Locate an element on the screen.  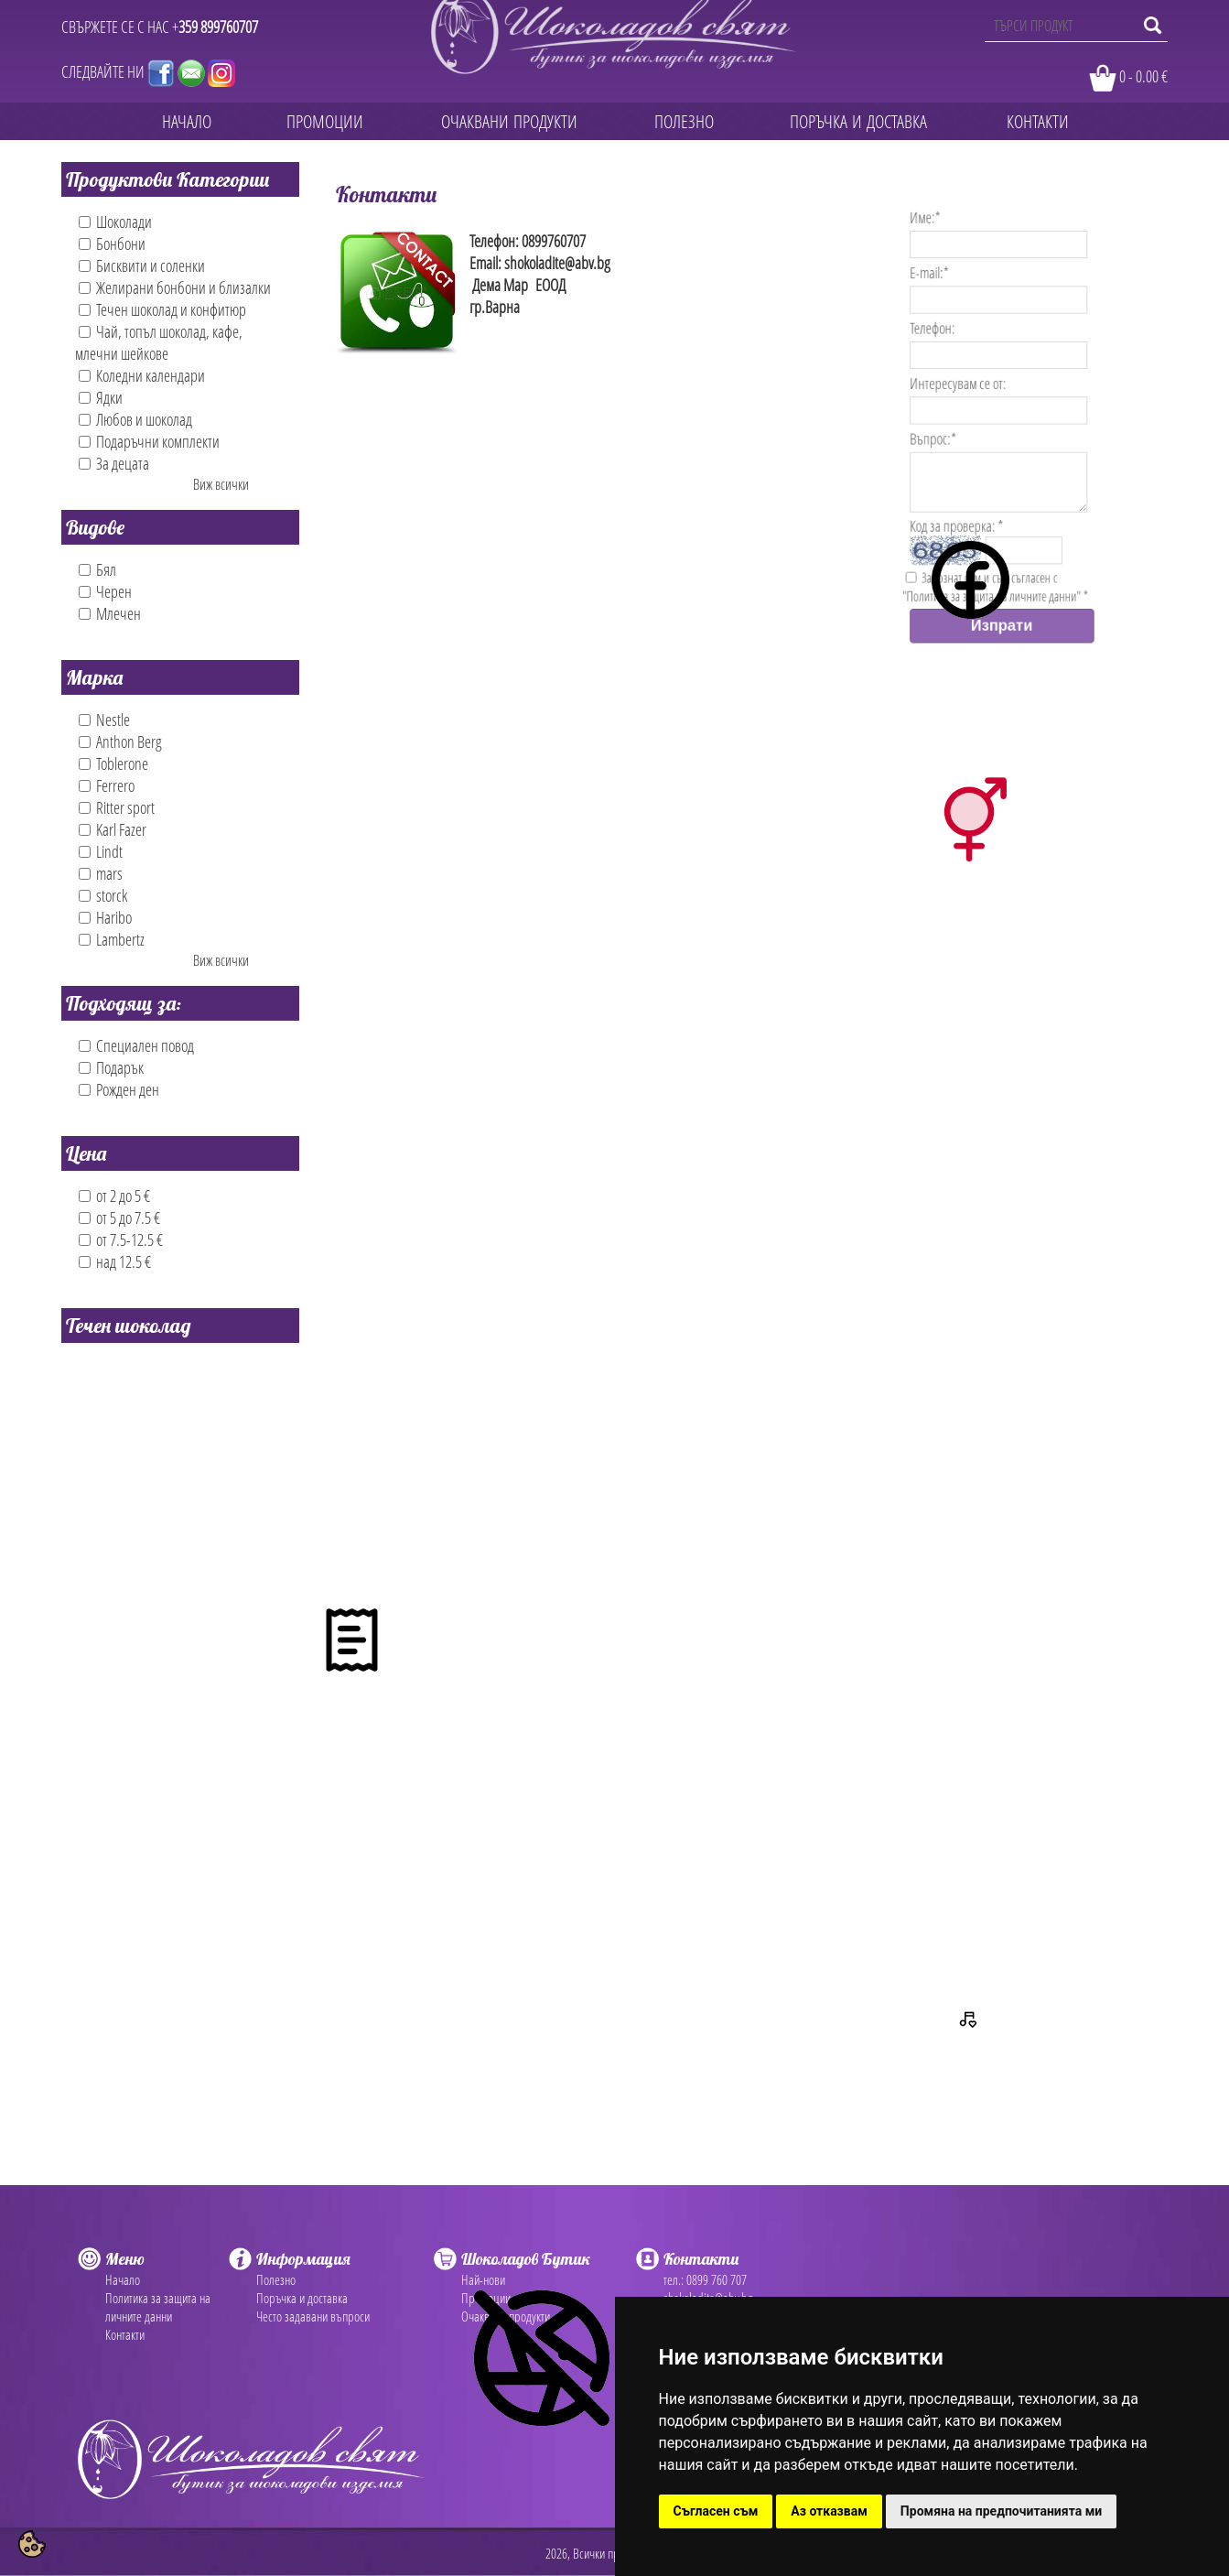
open facebook app is located at coordinates (970, 579).